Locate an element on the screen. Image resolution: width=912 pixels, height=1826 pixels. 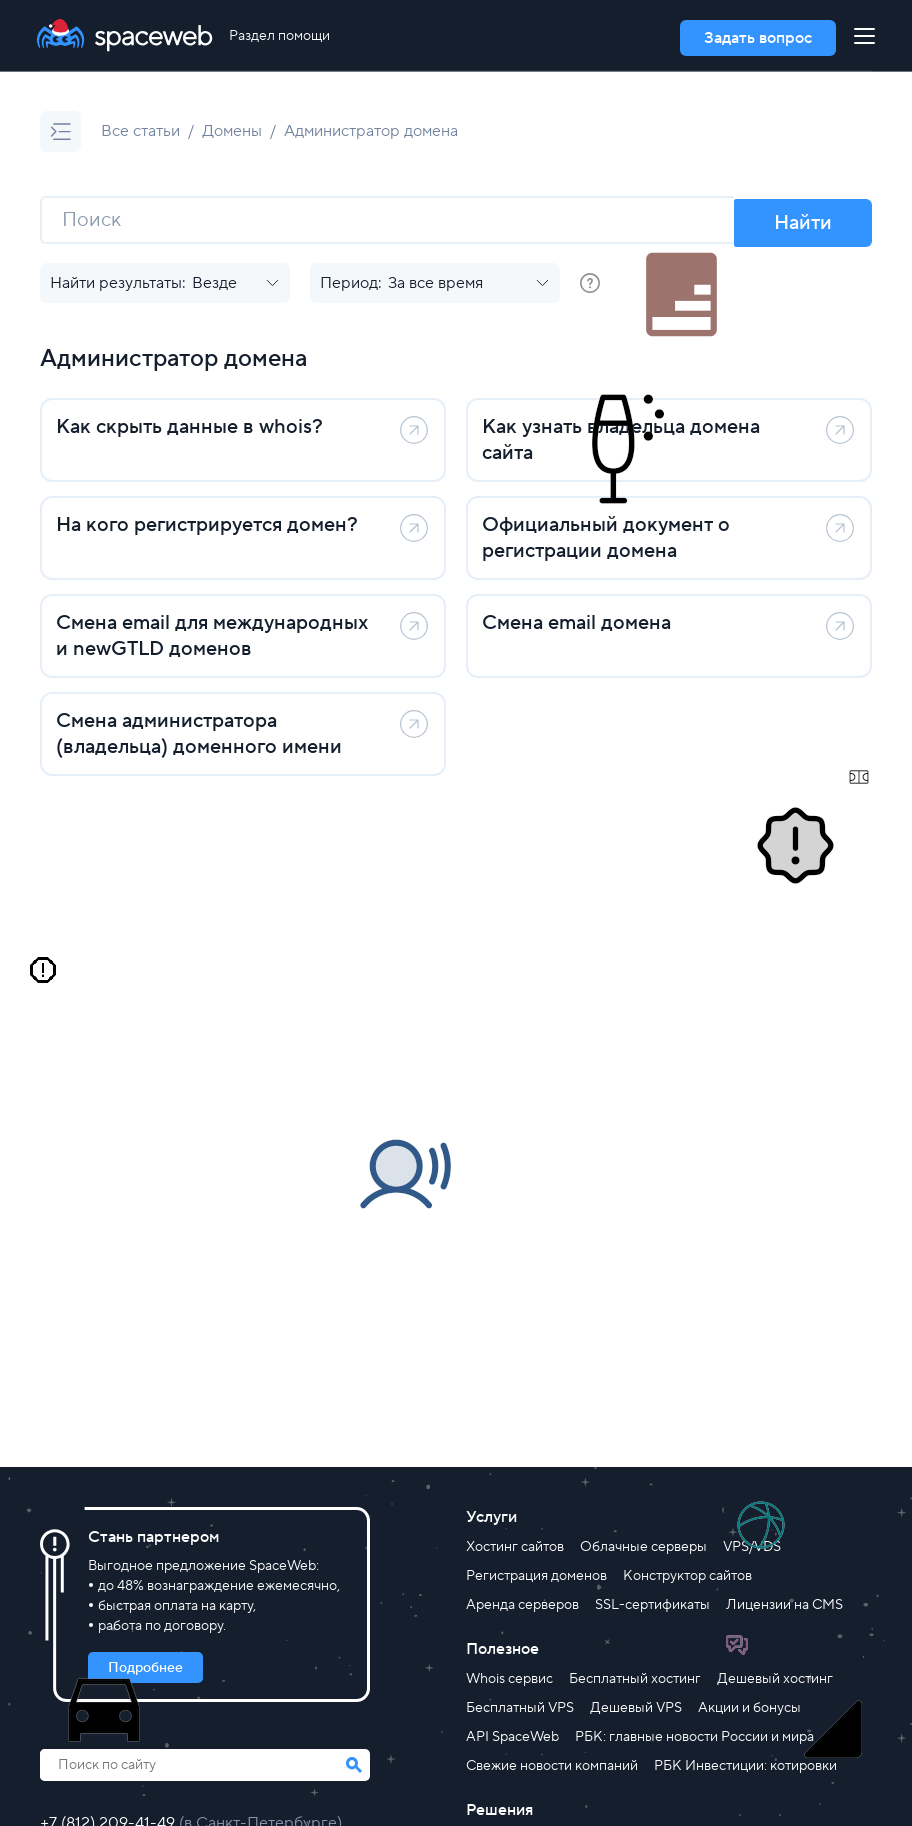
view estimated time of arrival for your drive is located at coordinates (104, 1710).